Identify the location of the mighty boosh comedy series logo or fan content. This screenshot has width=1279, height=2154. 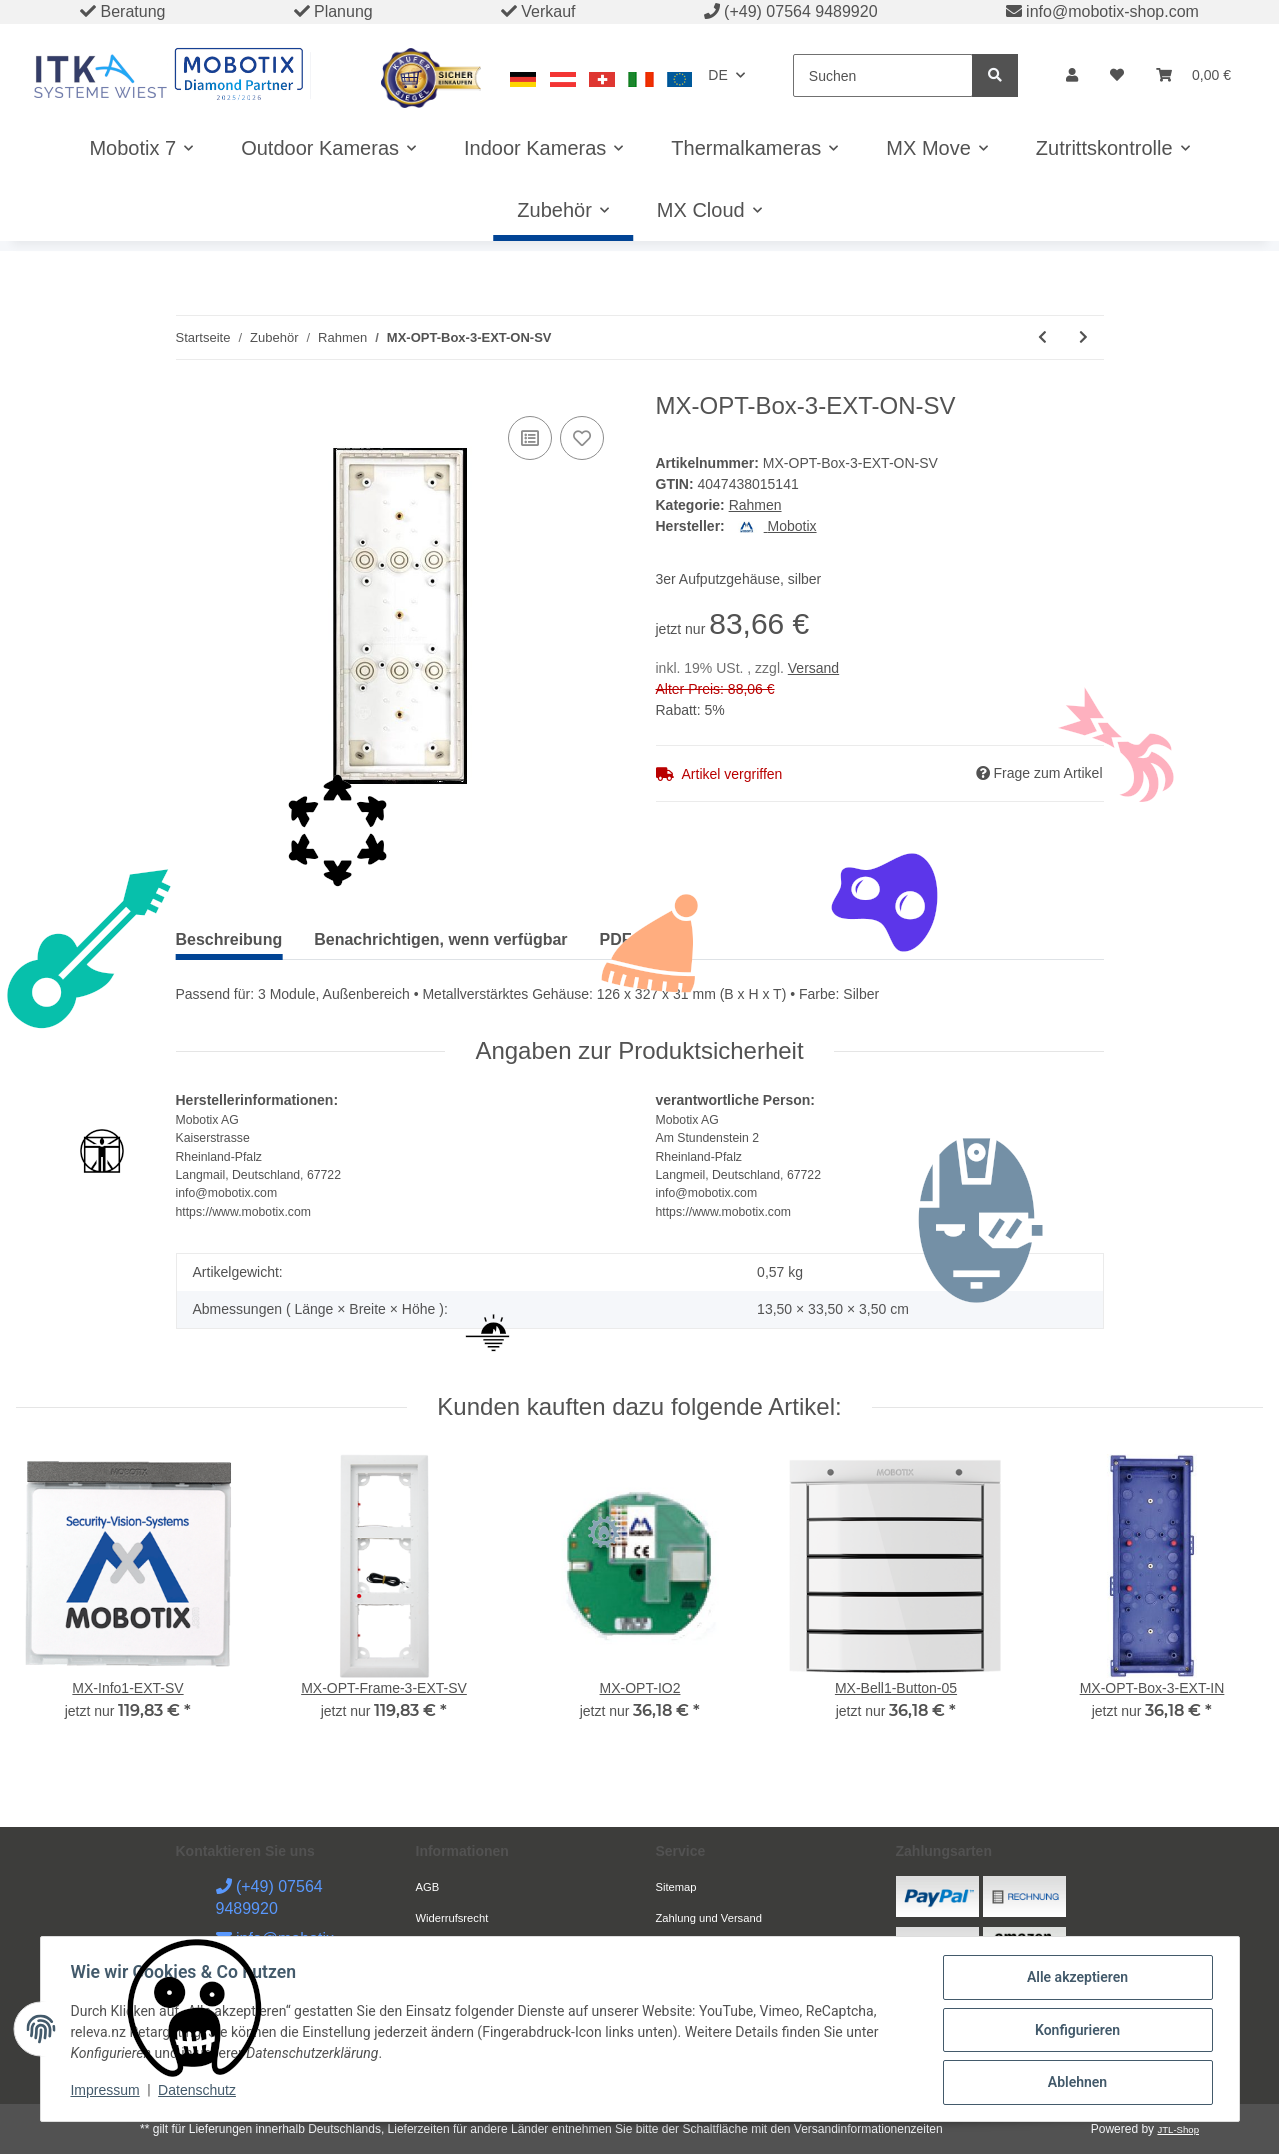
(194, 2007).